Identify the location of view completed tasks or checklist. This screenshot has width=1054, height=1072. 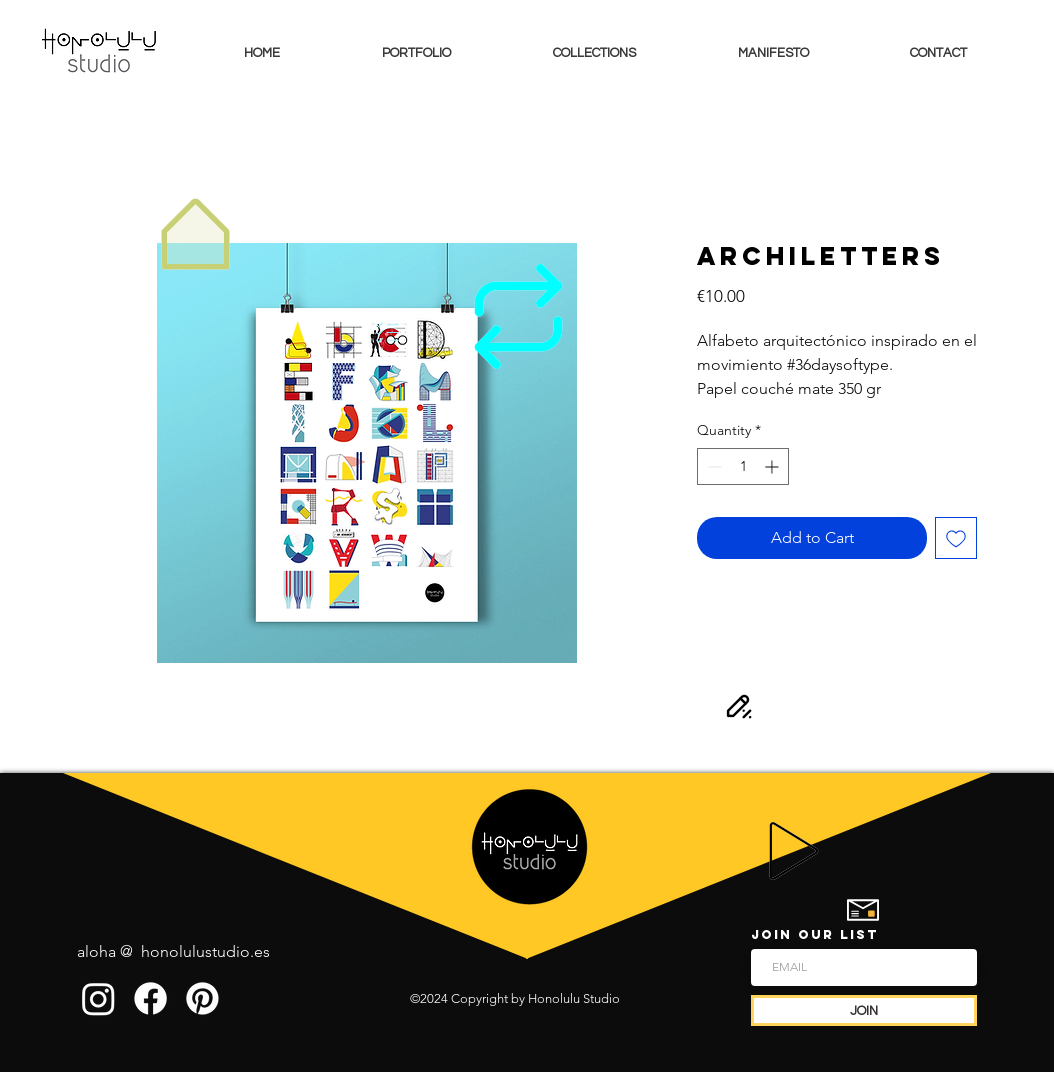
(387, 332).